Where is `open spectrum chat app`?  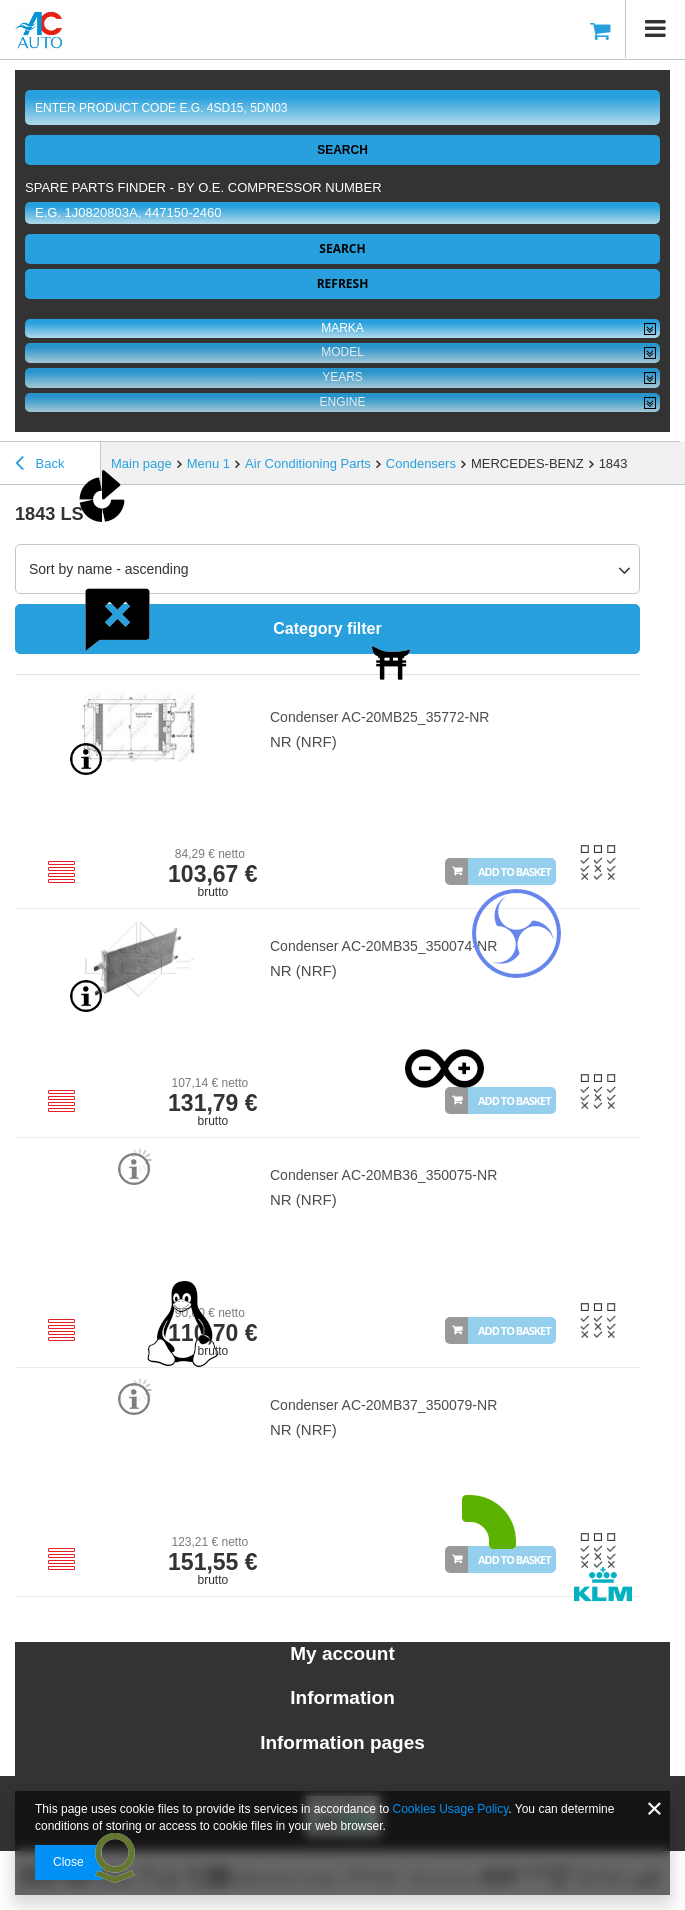 open spectrum chat app is located at coordinates (489, 1522).